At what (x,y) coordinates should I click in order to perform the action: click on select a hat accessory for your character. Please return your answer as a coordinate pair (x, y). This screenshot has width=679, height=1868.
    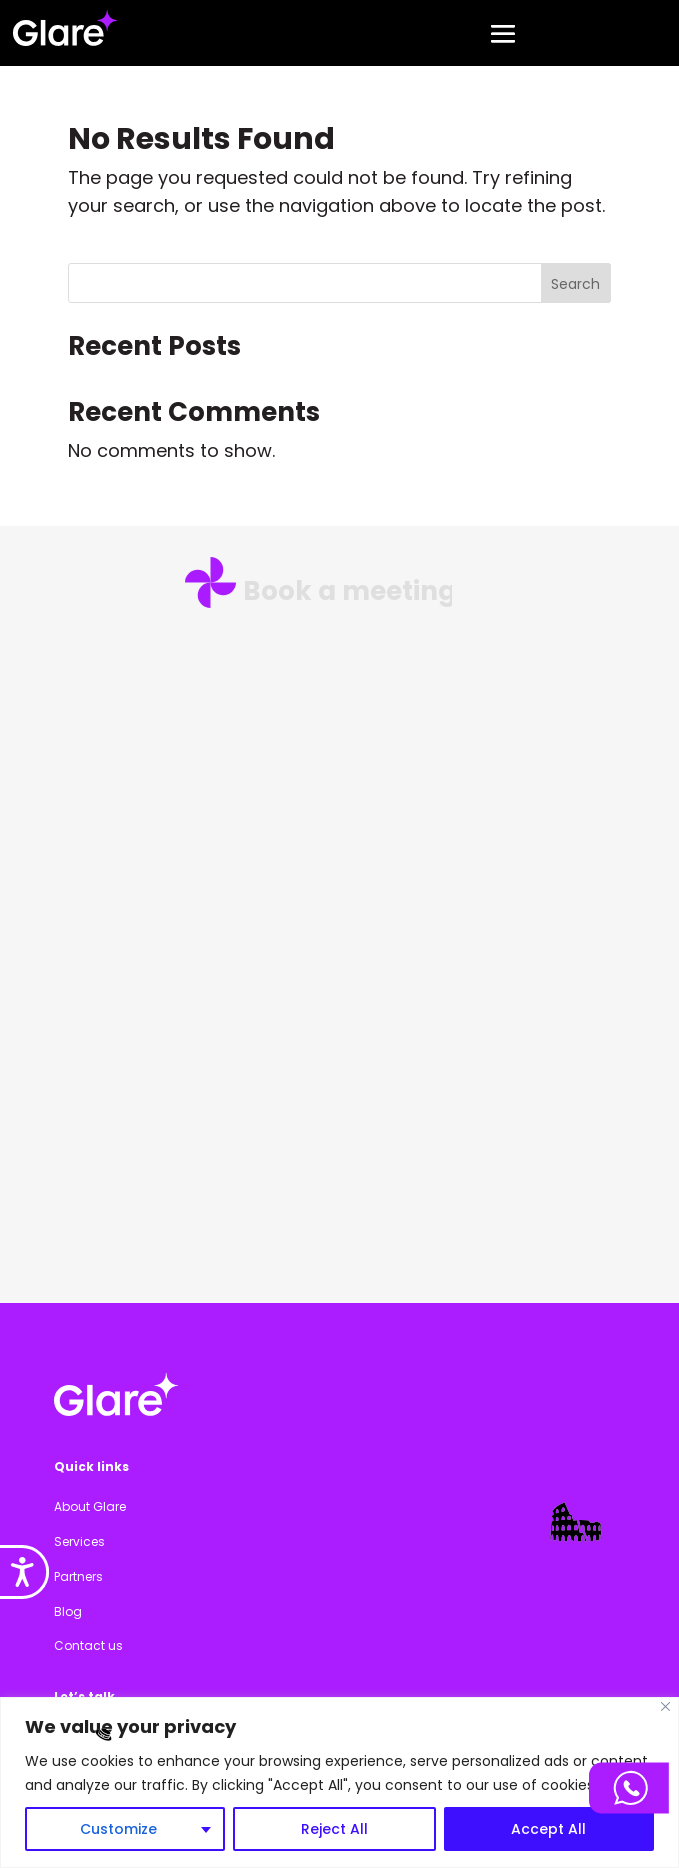
    Looking at the image, I should click on (103, 1734).